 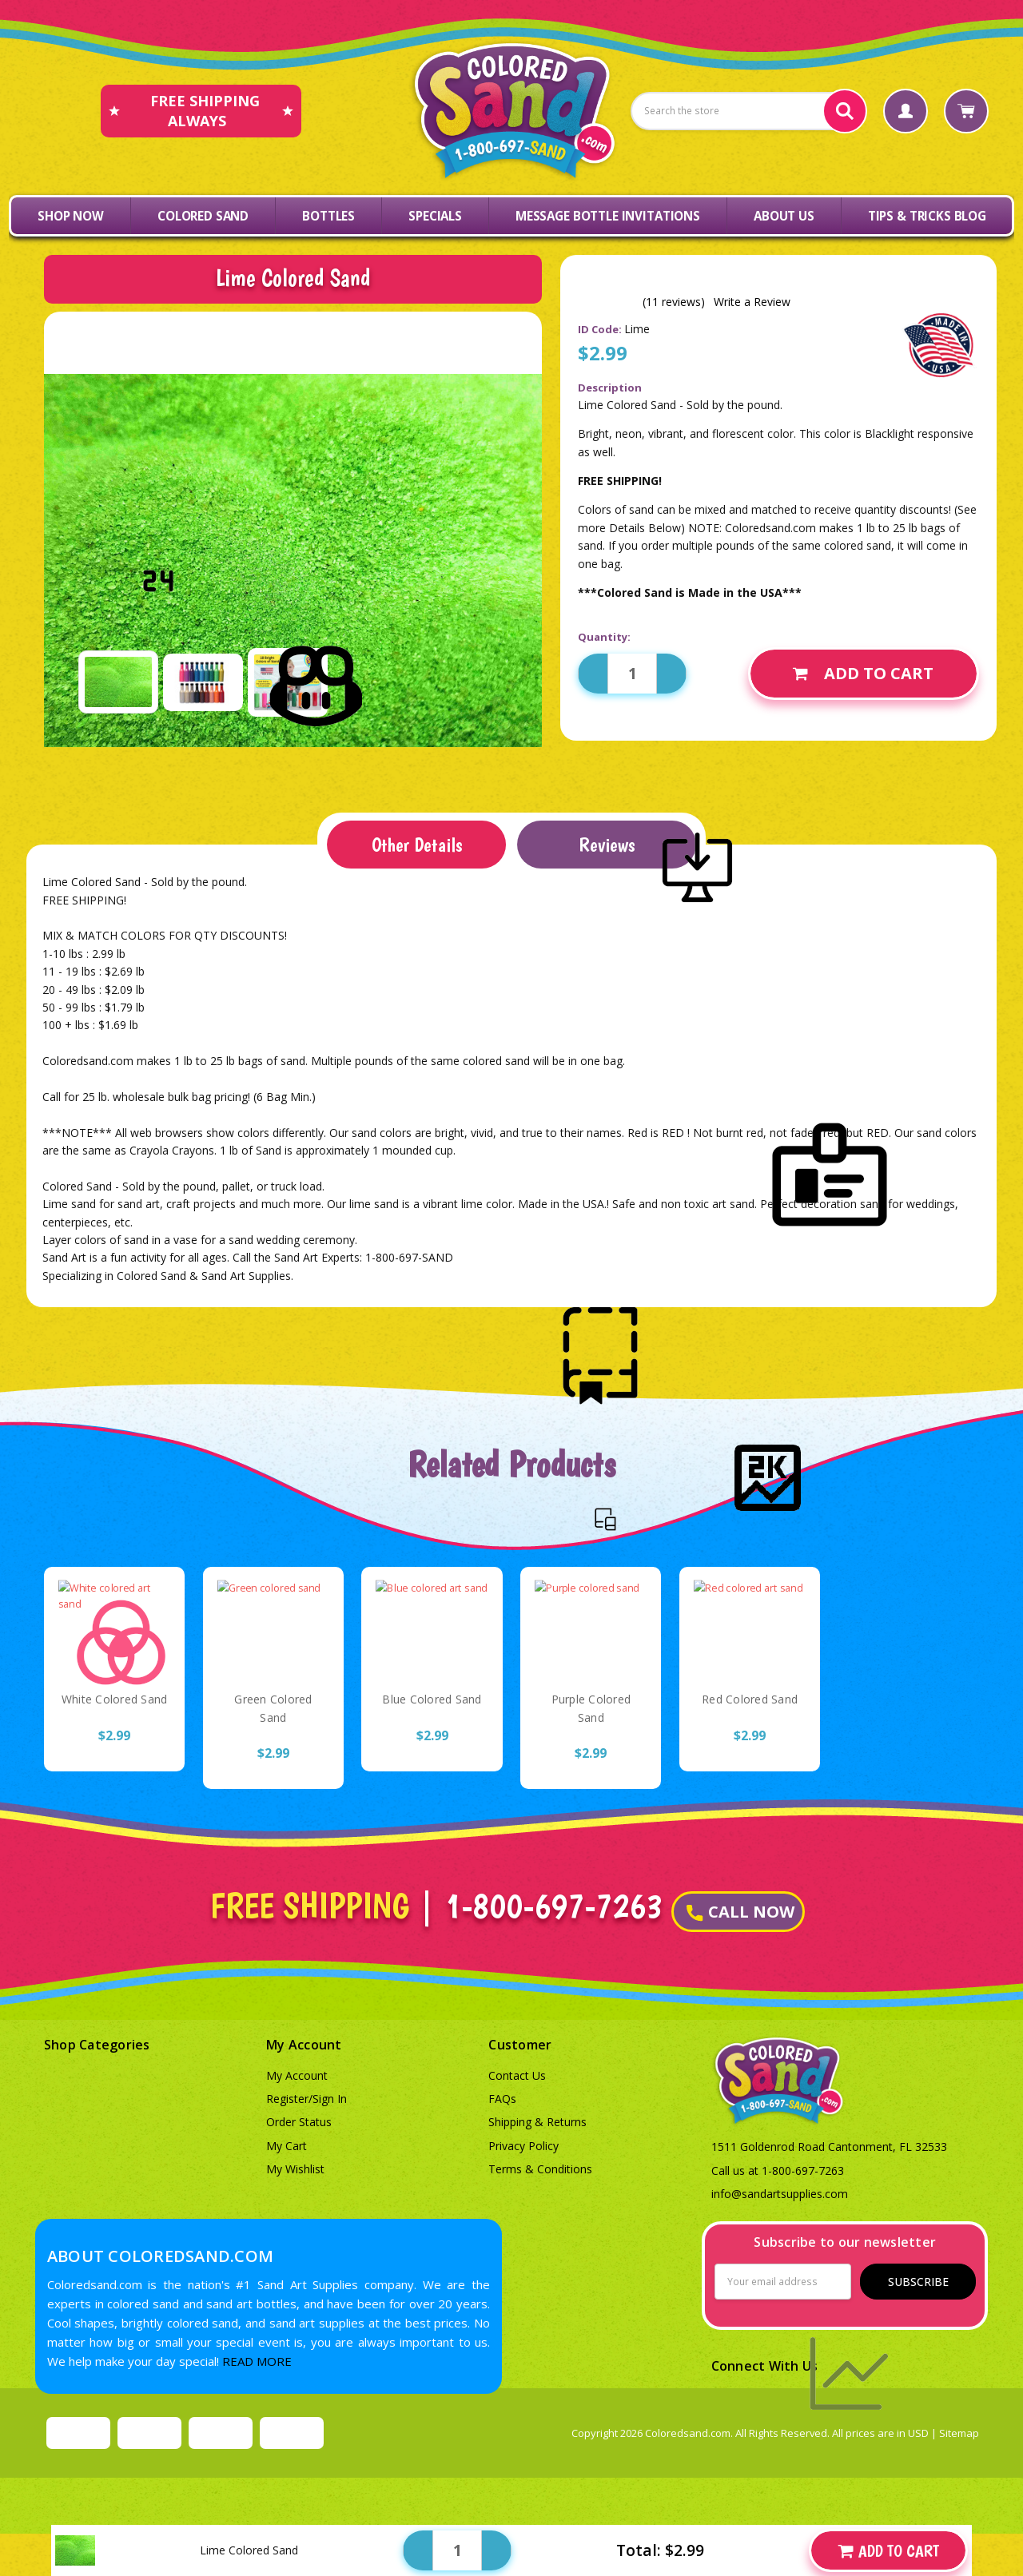 I want to click on view user identification or credentials, so click(x=830, y=1175).